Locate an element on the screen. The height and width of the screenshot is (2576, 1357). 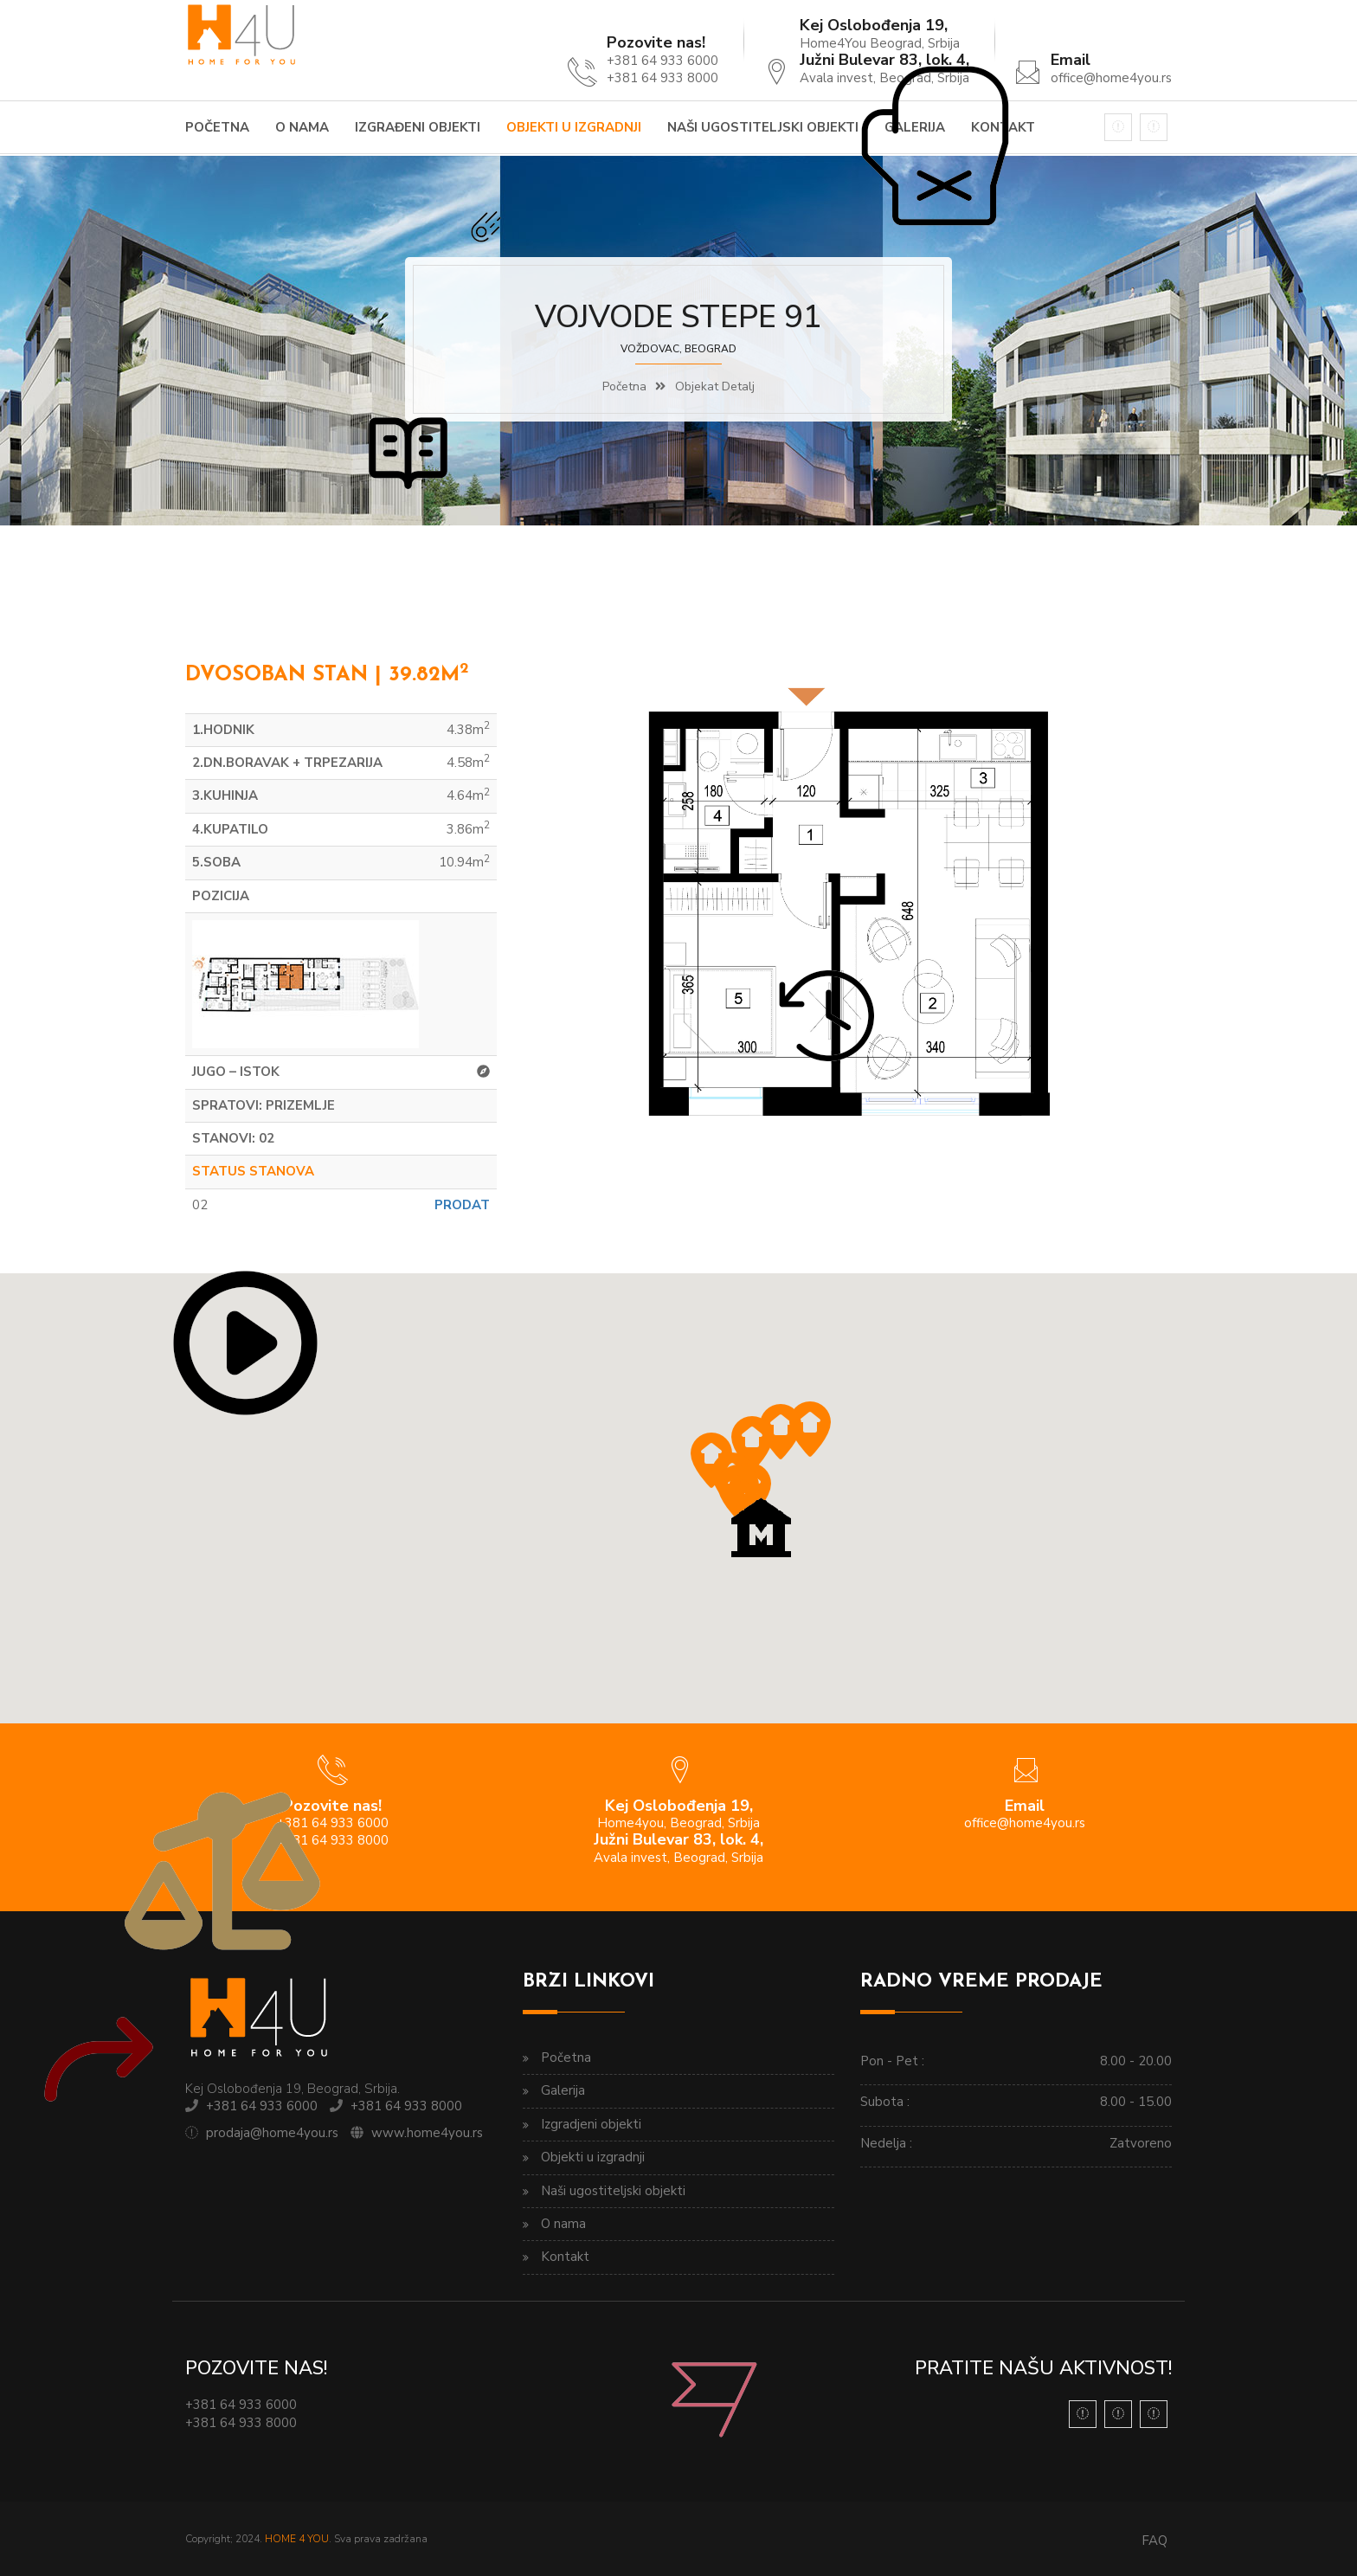
view document or ebook reader is located at coordinates (408, 453).